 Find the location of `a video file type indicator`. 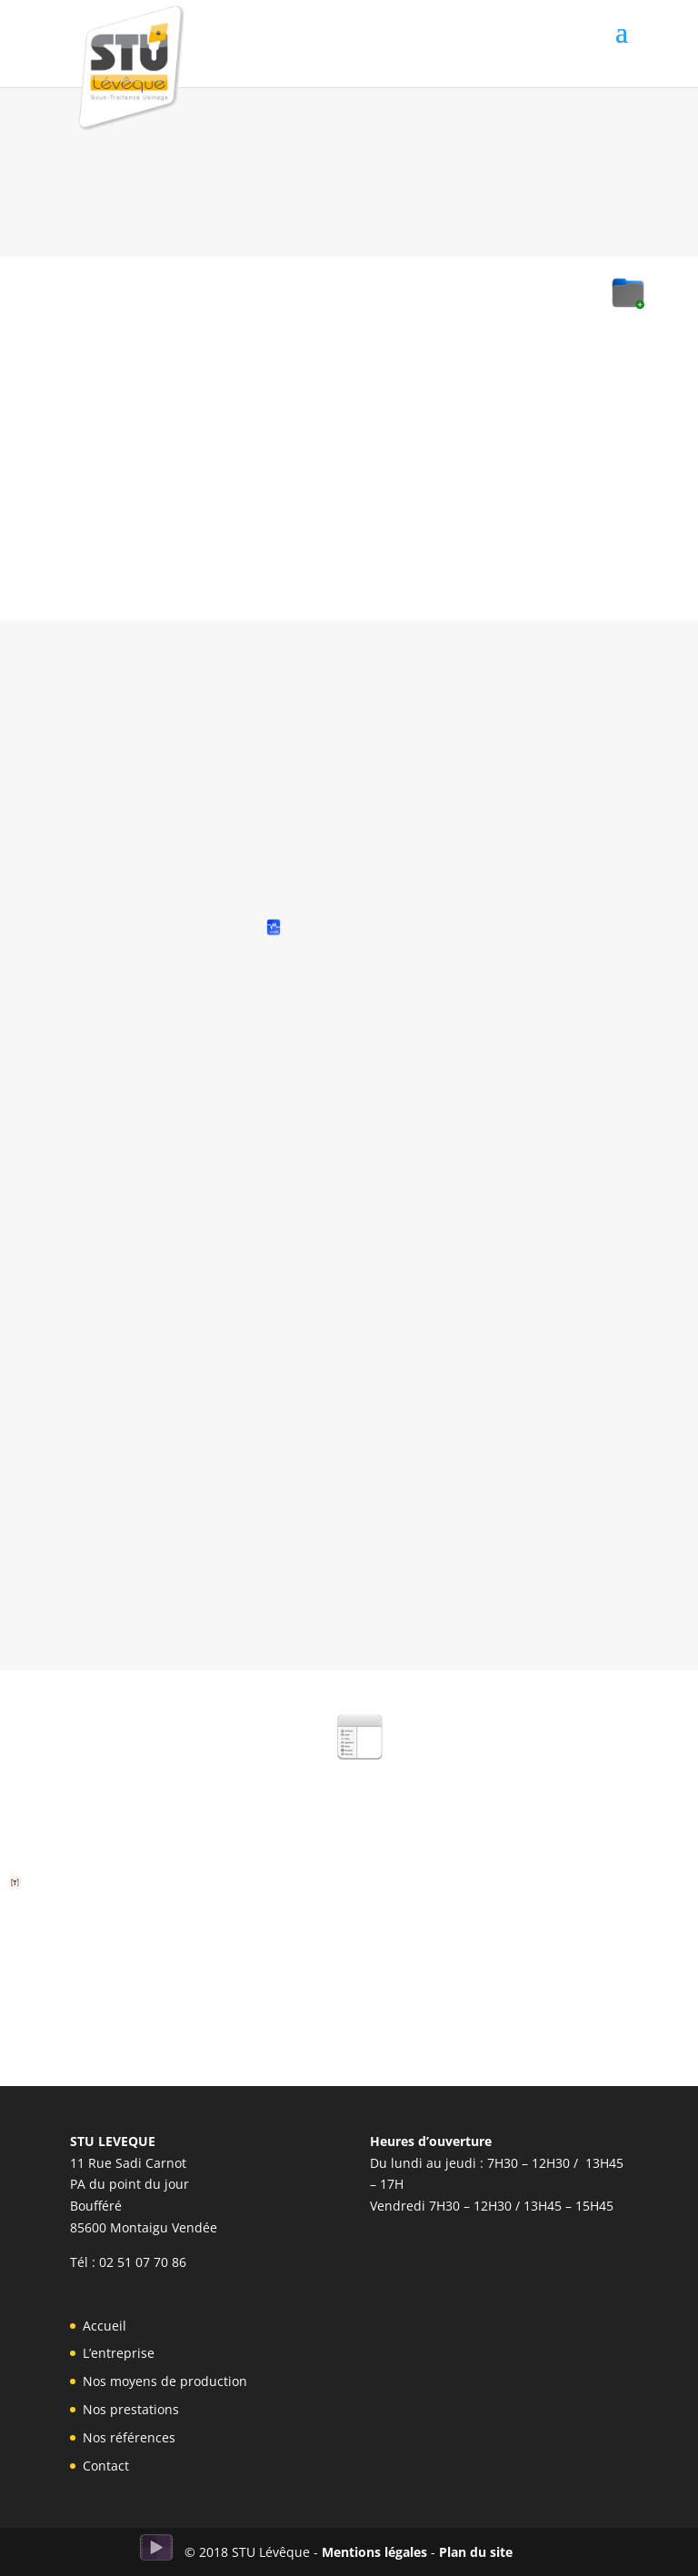

a video file type indicator is located at coordinates (156, 2545).